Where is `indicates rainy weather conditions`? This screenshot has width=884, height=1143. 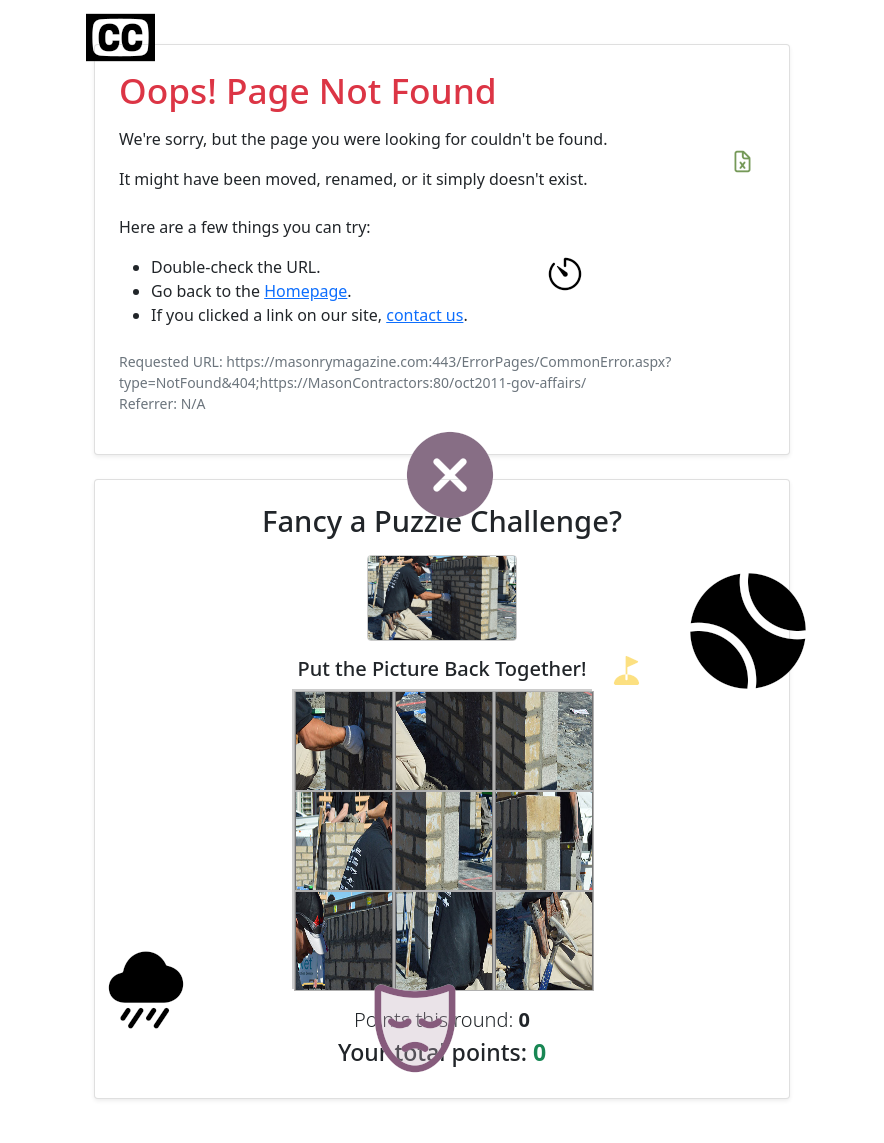
indicates rainy weather conditions is located at coordinates (146, 990).